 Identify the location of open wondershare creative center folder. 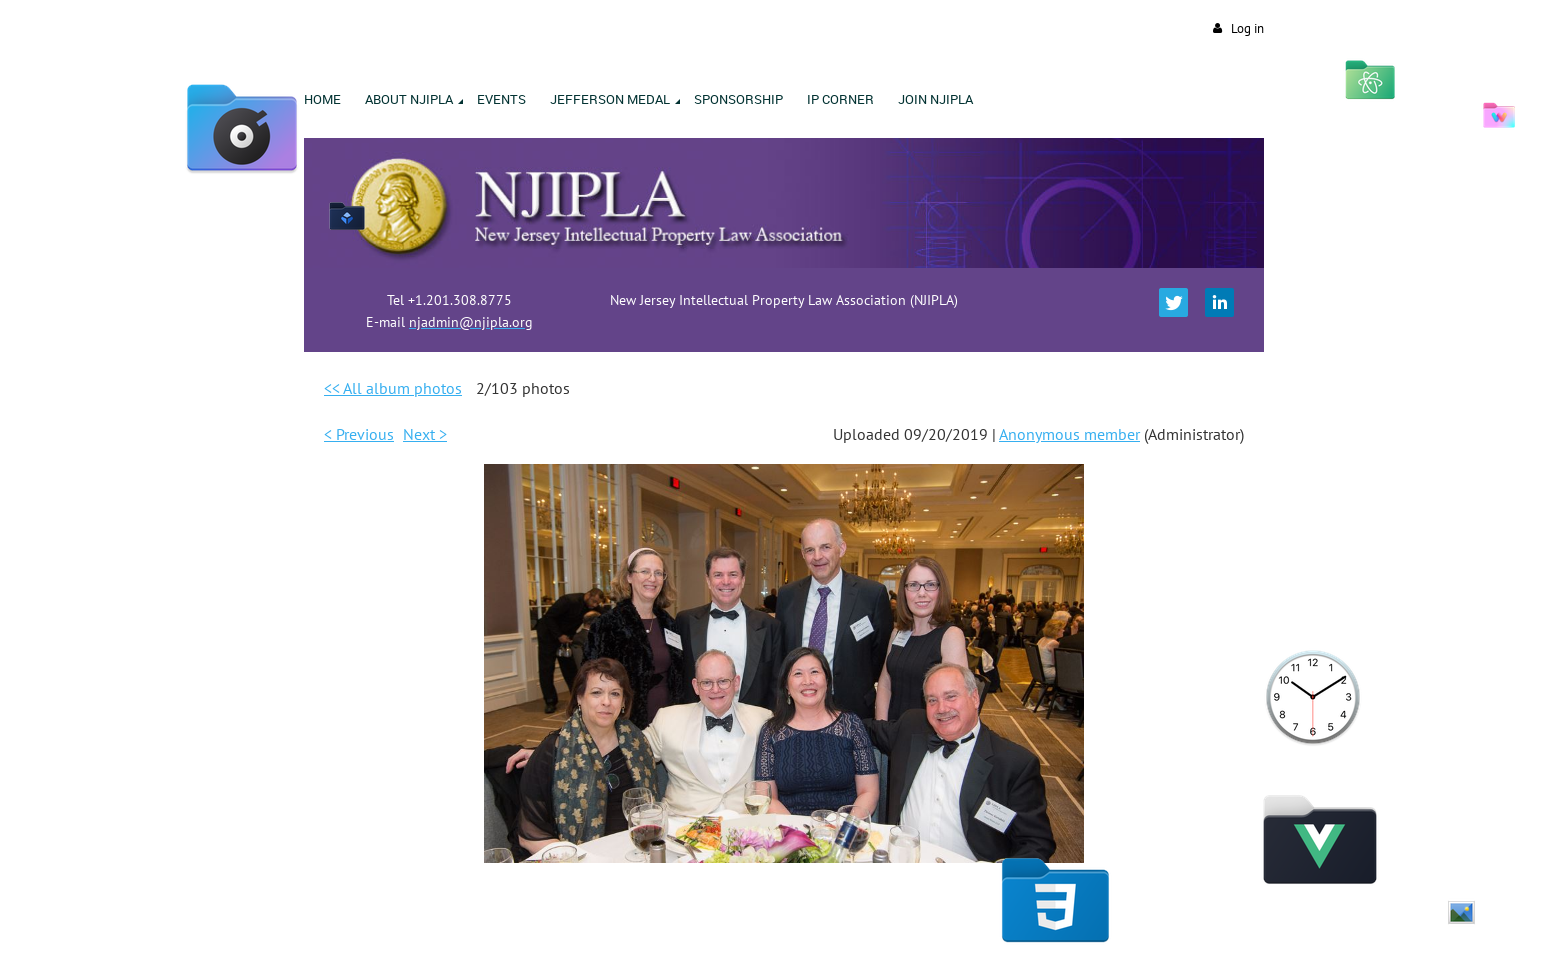
(1499, 116).